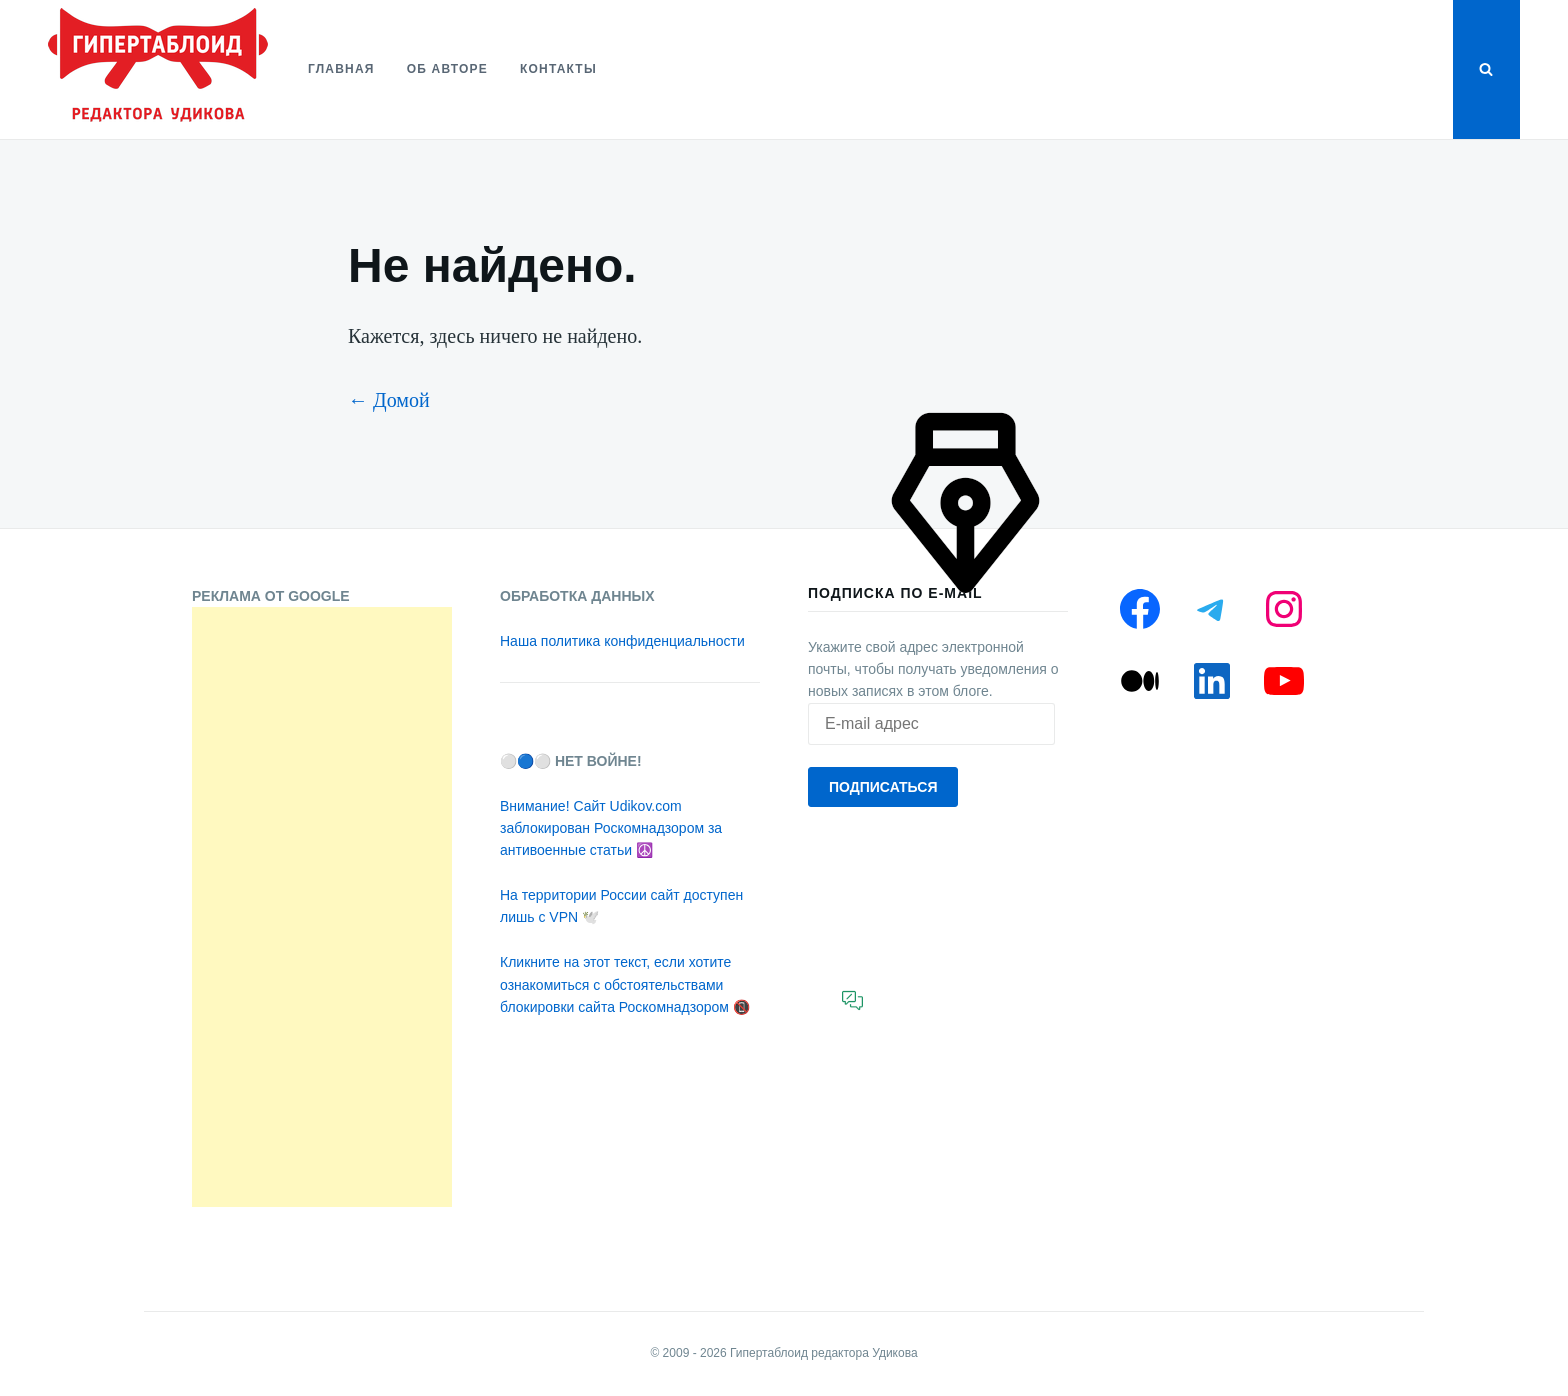 The width and height of the screenshot is (1568, 1396). Describe the element at coordinates (852, 1000) in the screenshot. I see `duplicate an existing discussion thread` at that location.